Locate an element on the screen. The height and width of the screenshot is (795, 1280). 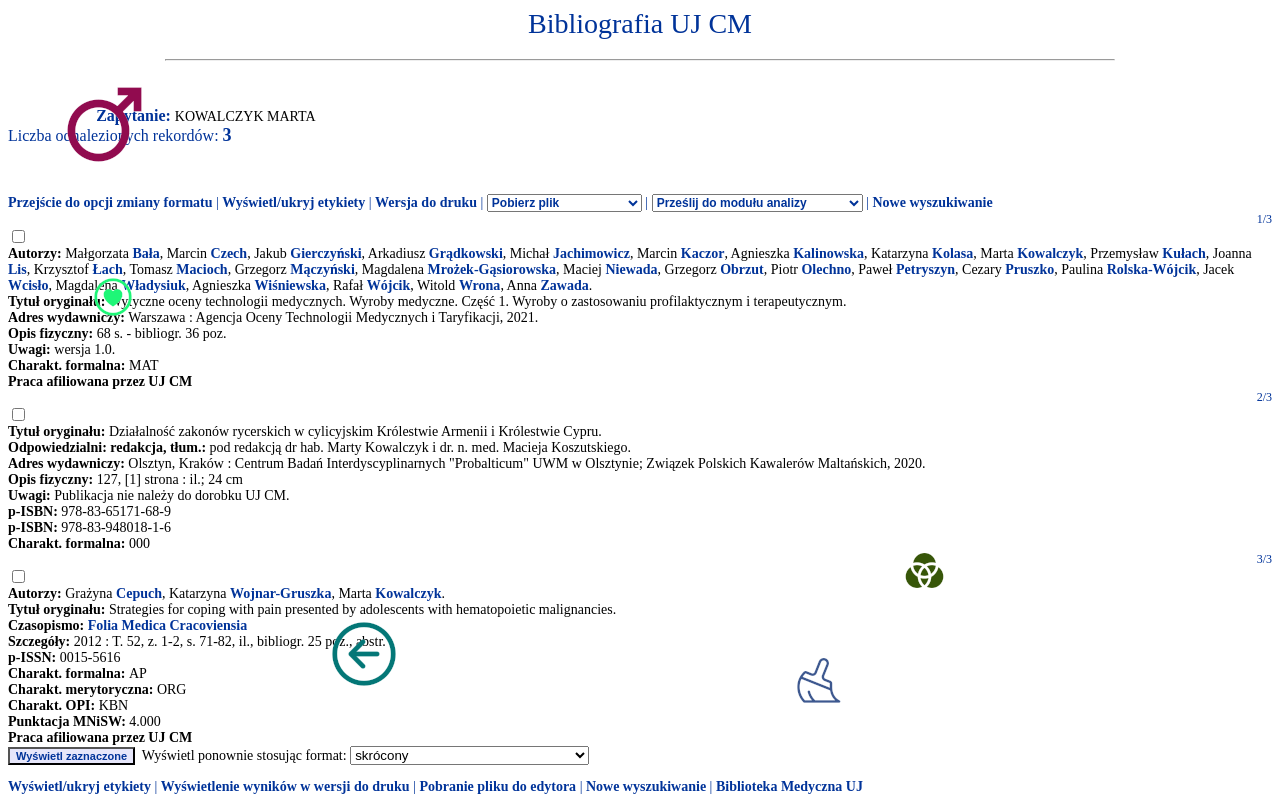
add to favorites is located at coordinates (113, 297).